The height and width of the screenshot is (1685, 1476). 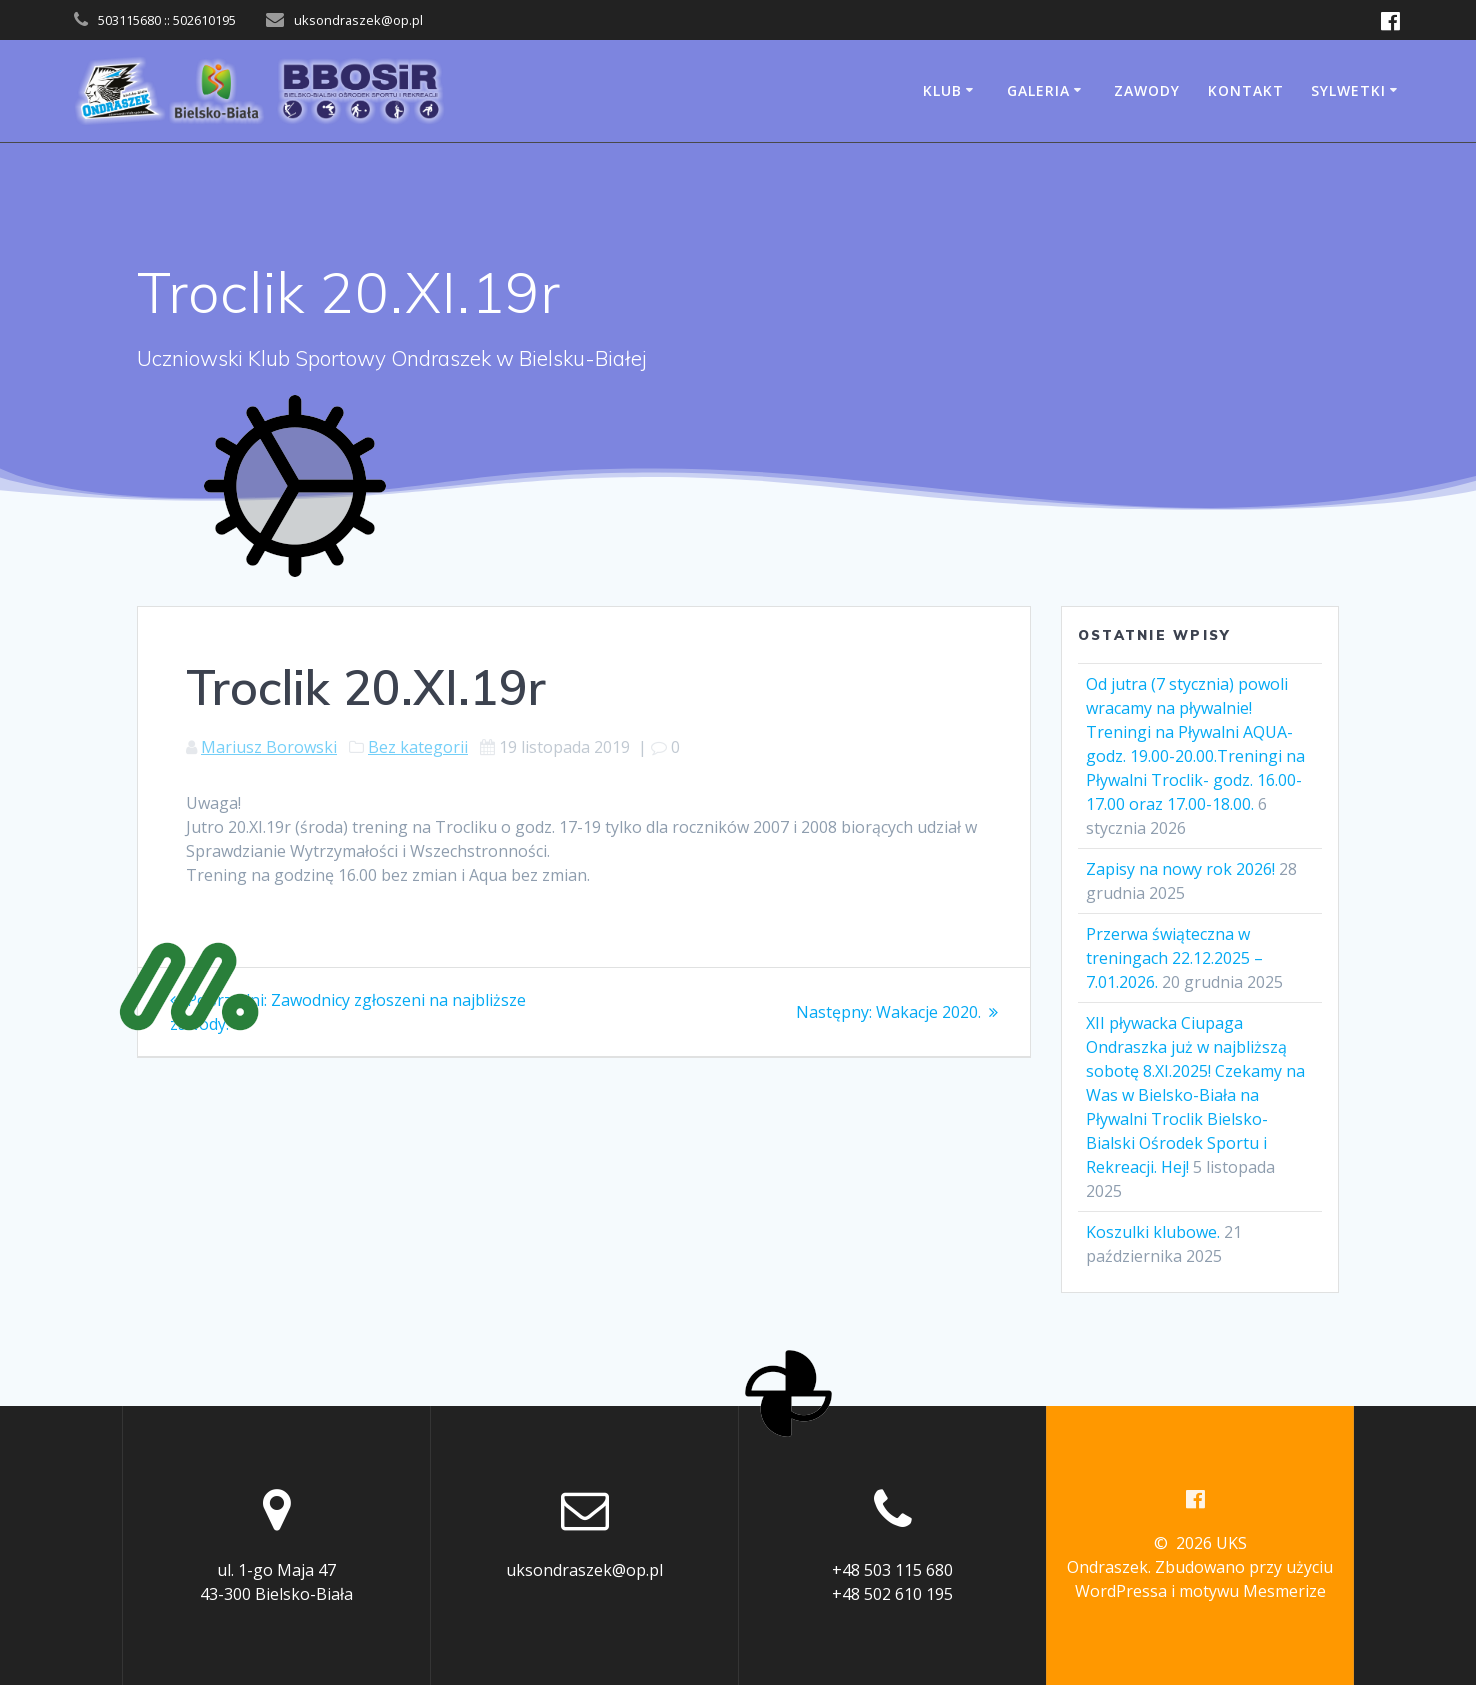 I want to click on open monday.com workspace, so click(x=185, y=986).